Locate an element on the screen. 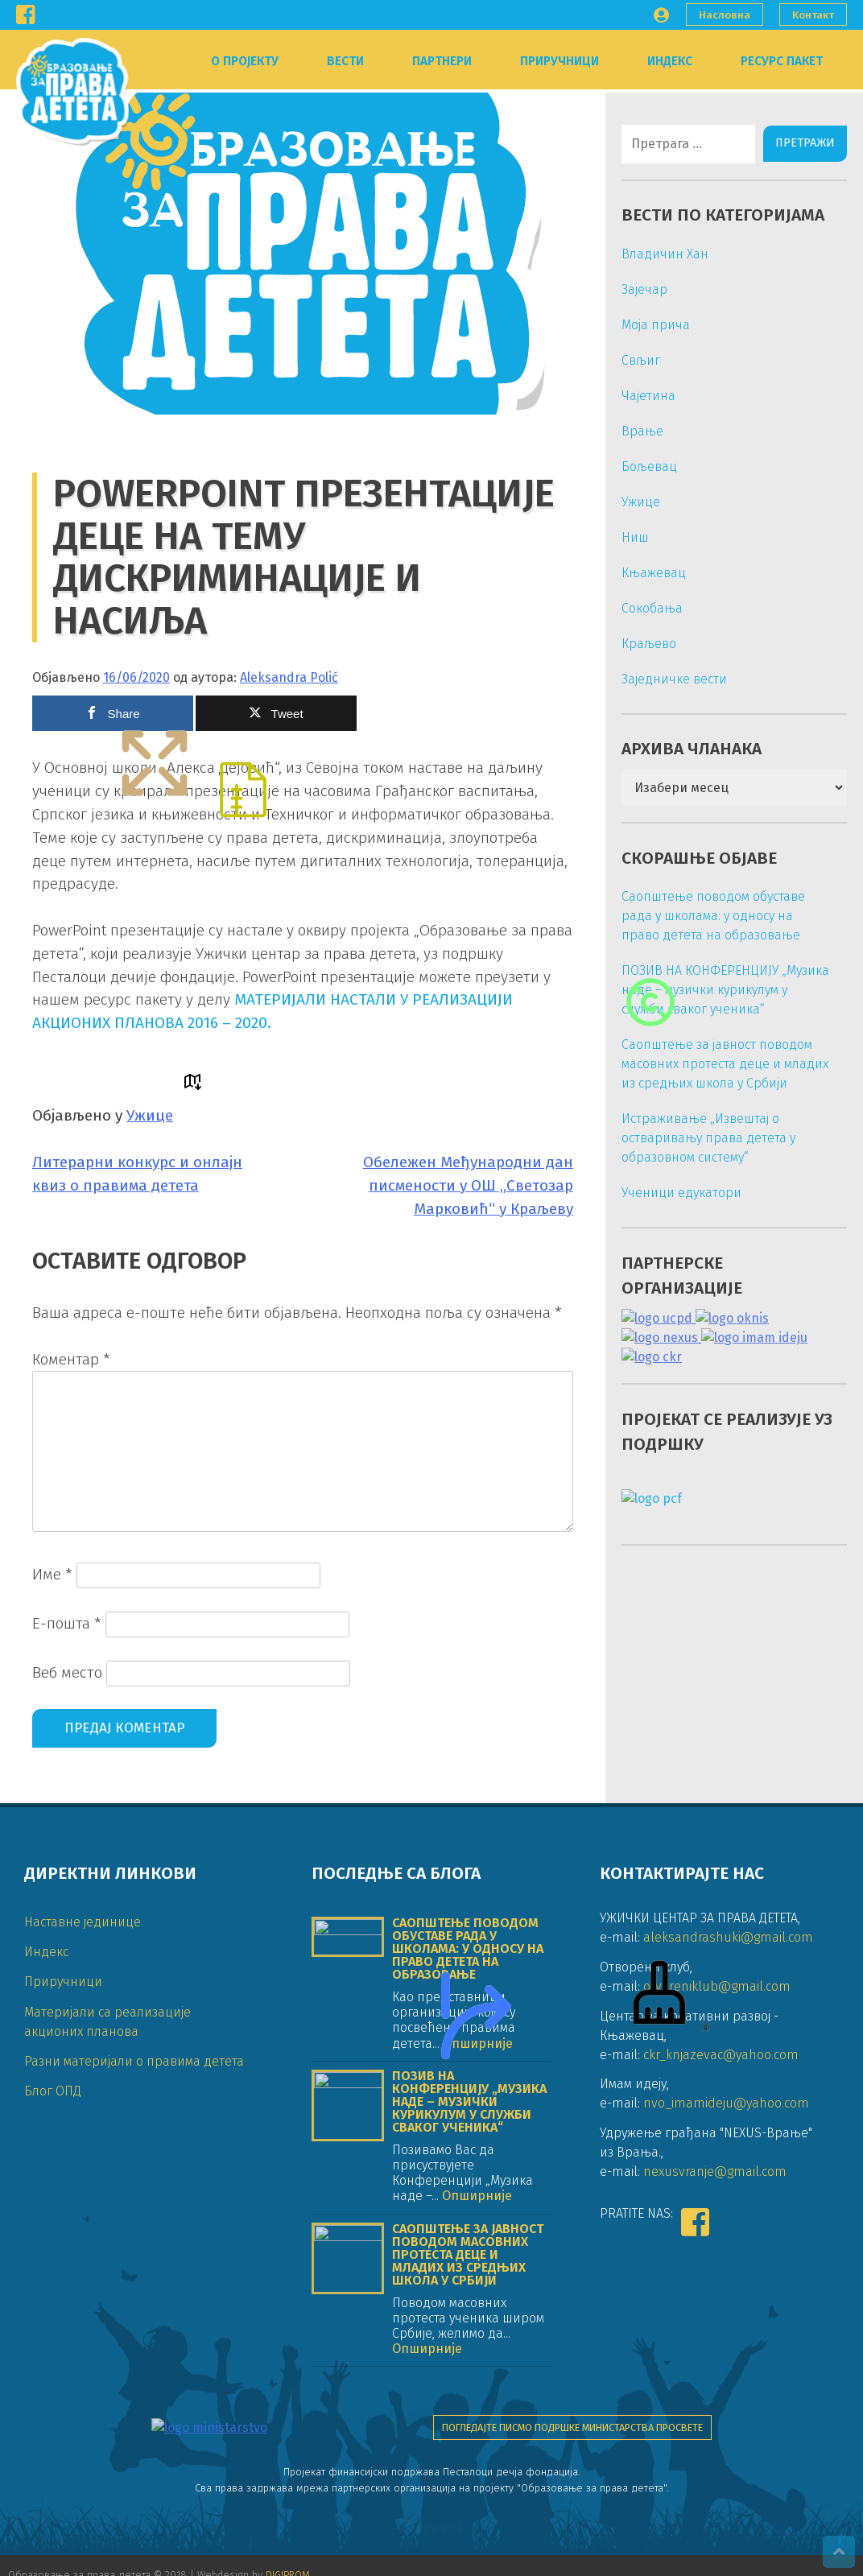 The width and height of the screenshot is (863, 2576). indicates a pending or unverified user account is located at coordinates (705, 2026).